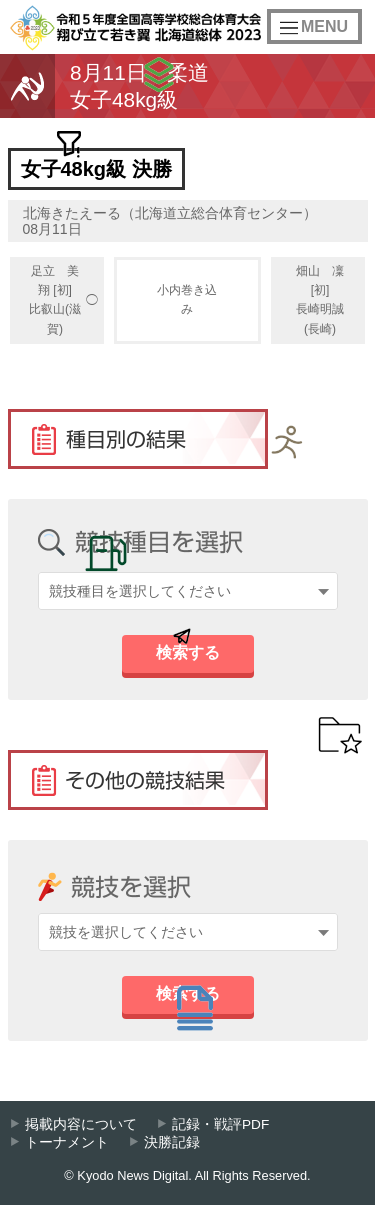  What do you see at coordinates (339, 734) in the screenshot?
I see `access your starred or favorite folders` at bounding box center [339, 734].